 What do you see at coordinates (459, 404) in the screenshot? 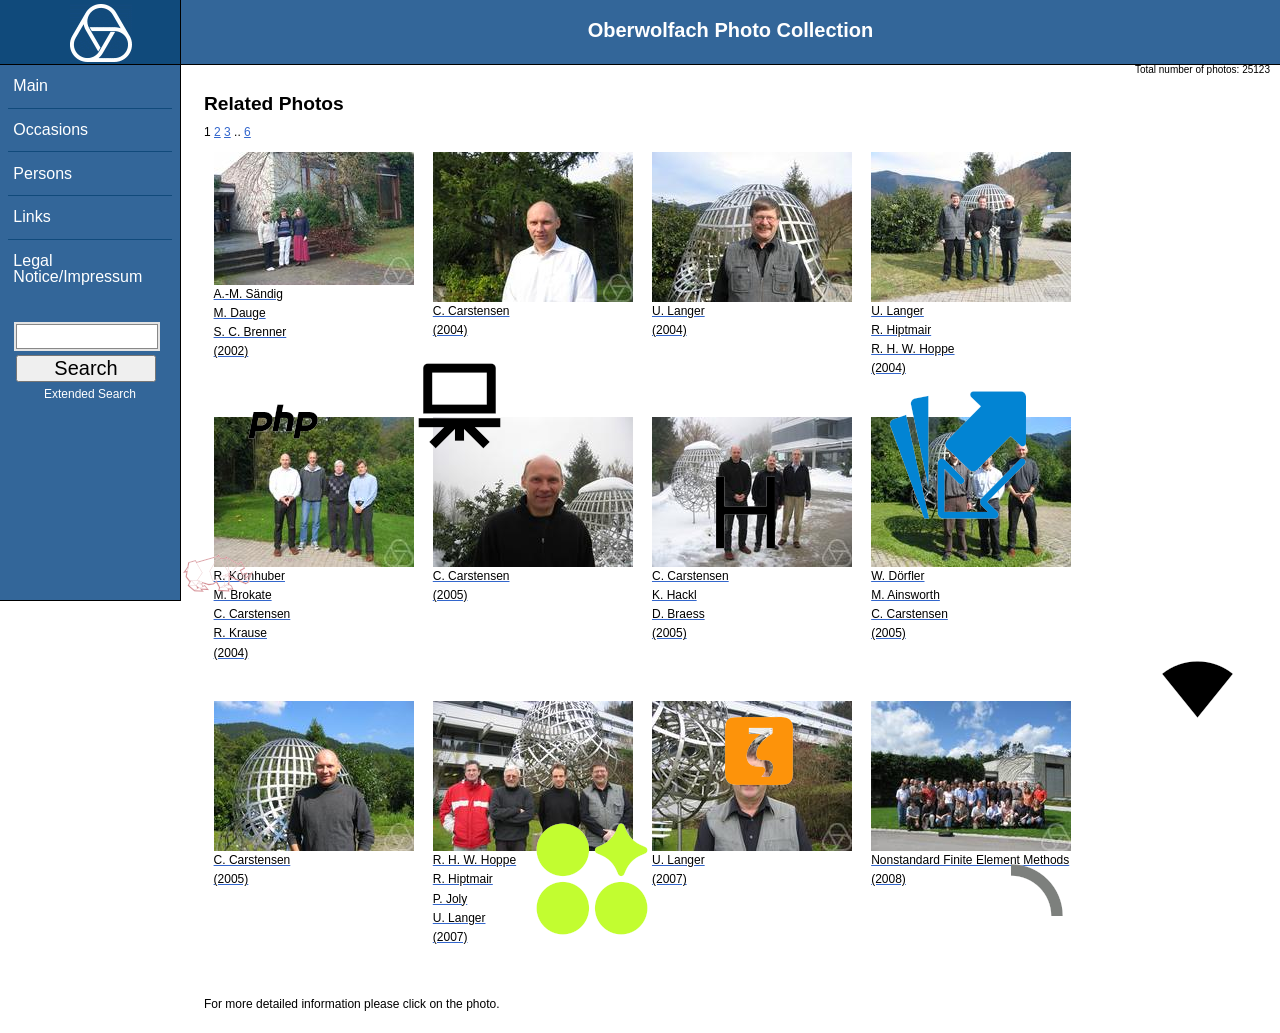
I see `create a new artboard` at bounding box center [459, 404].